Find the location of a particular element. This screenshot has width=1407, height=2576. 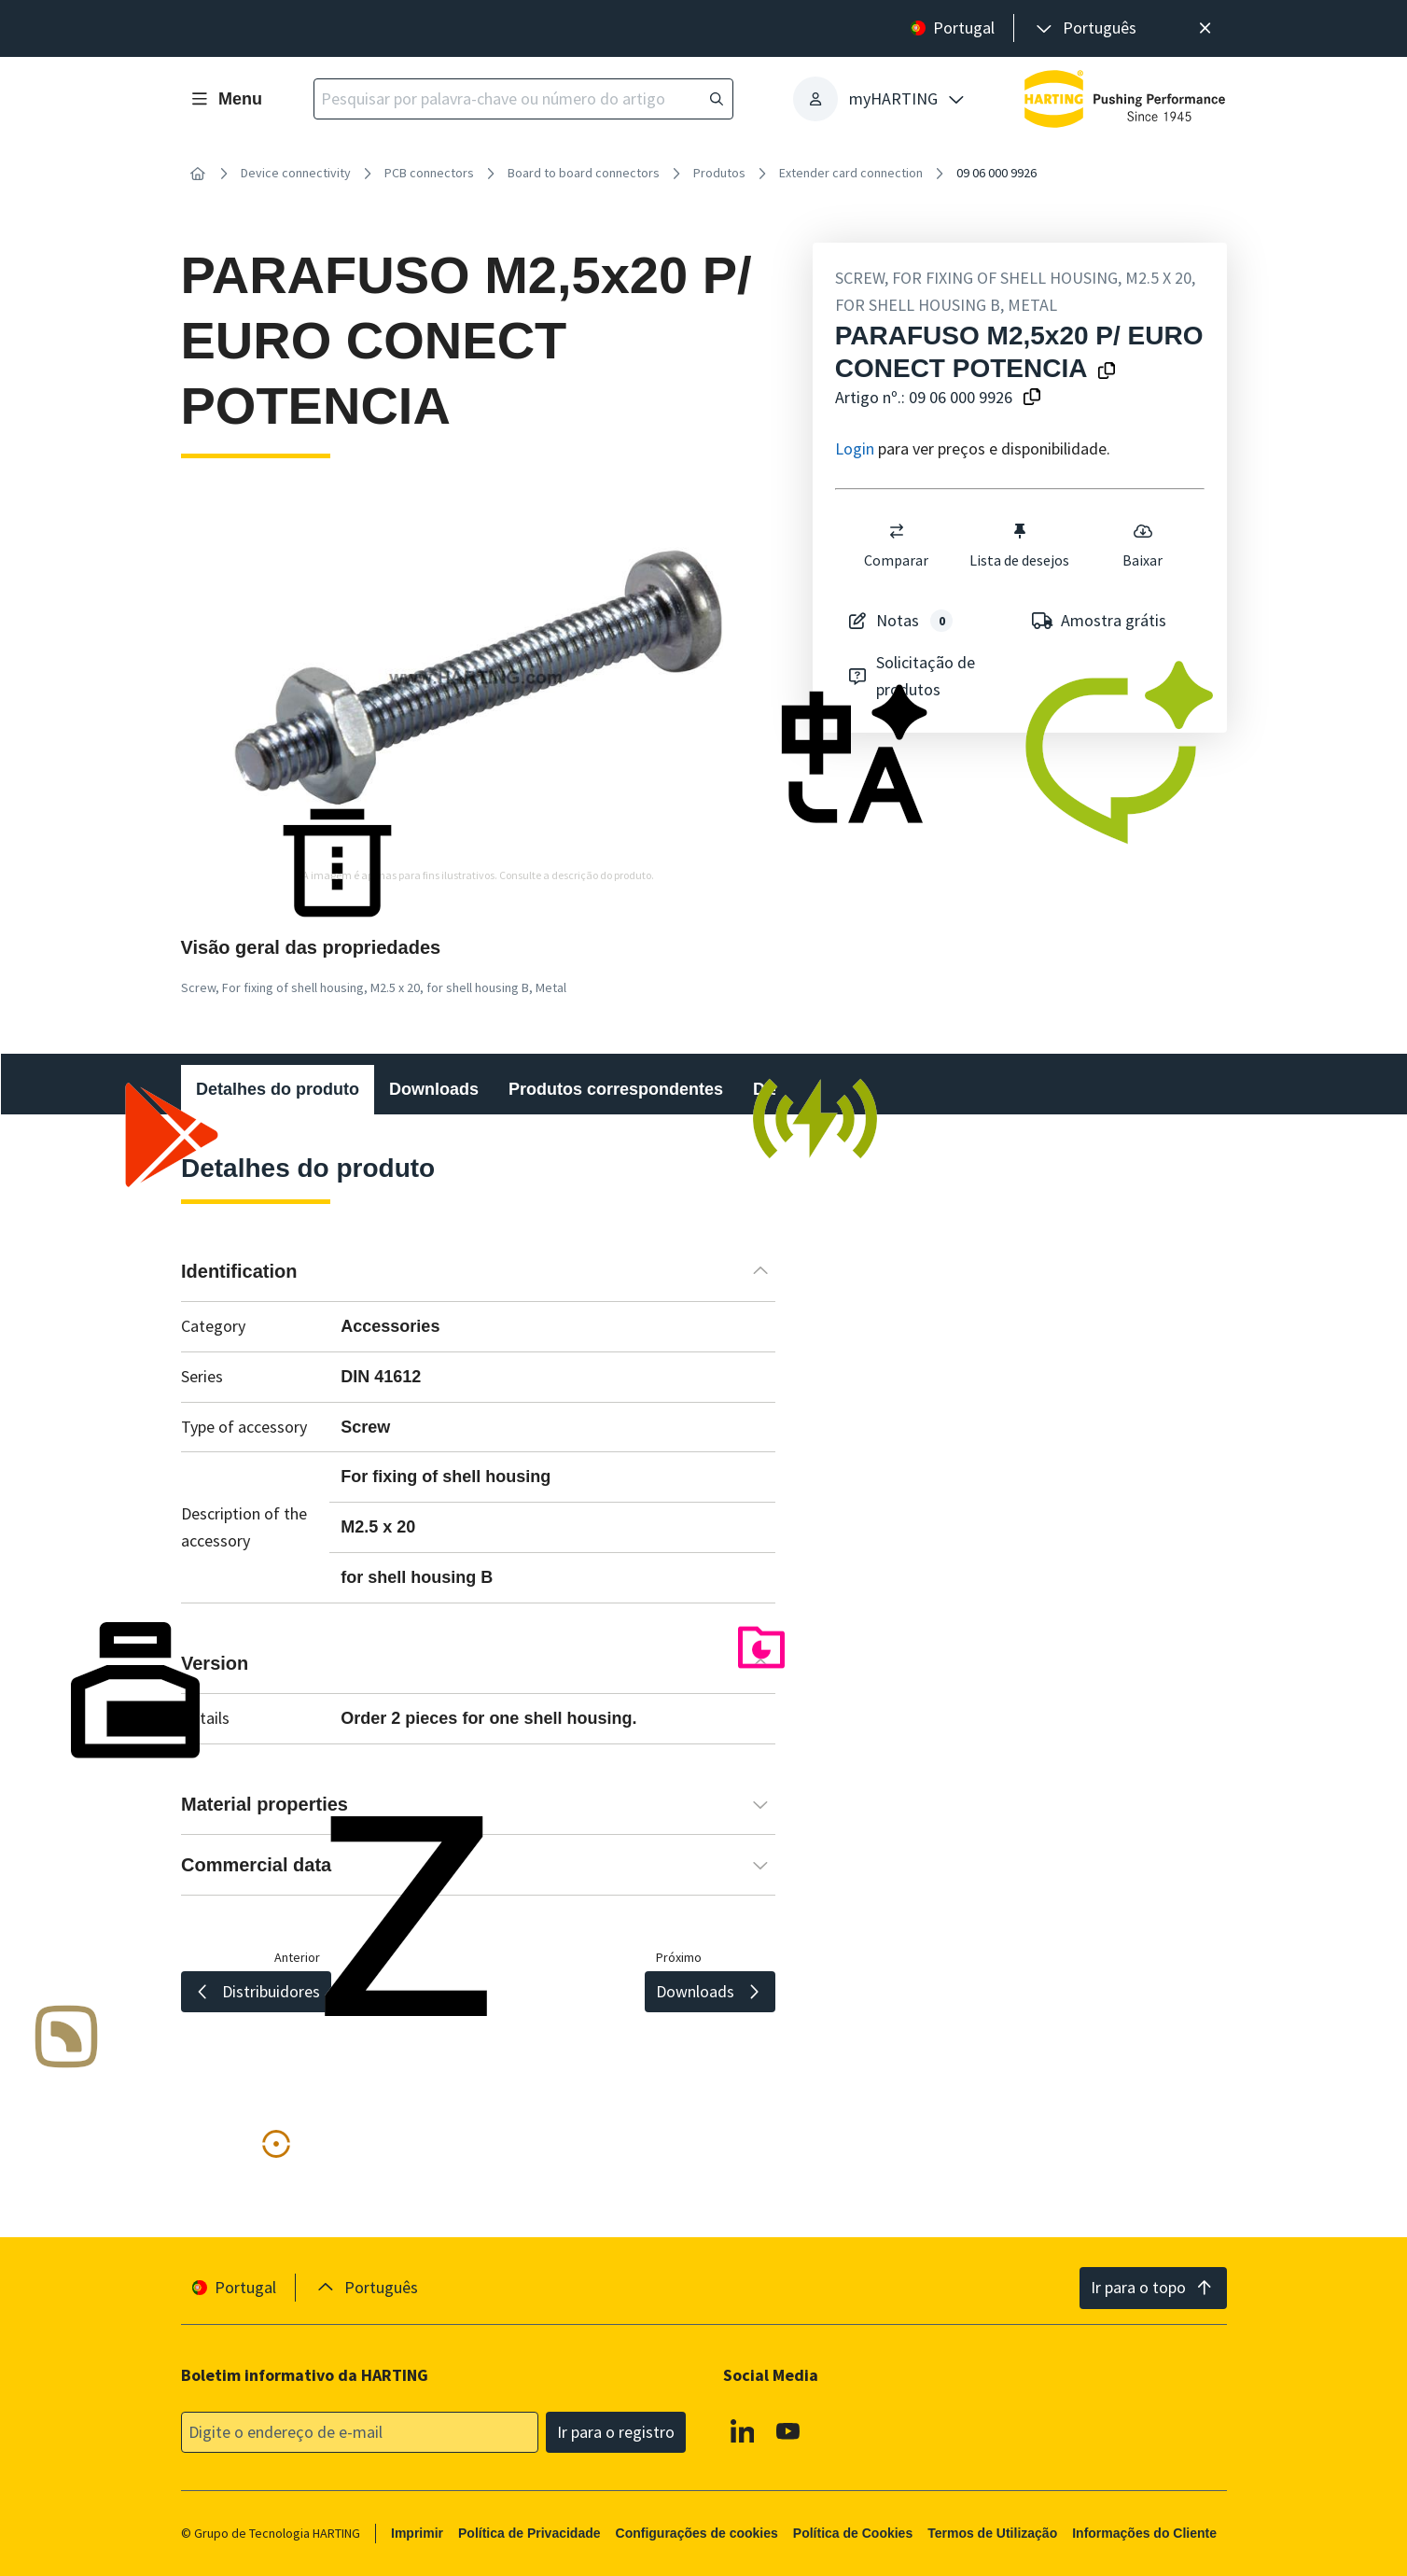

gradienter app logo is located at coordinates (276, 2144).